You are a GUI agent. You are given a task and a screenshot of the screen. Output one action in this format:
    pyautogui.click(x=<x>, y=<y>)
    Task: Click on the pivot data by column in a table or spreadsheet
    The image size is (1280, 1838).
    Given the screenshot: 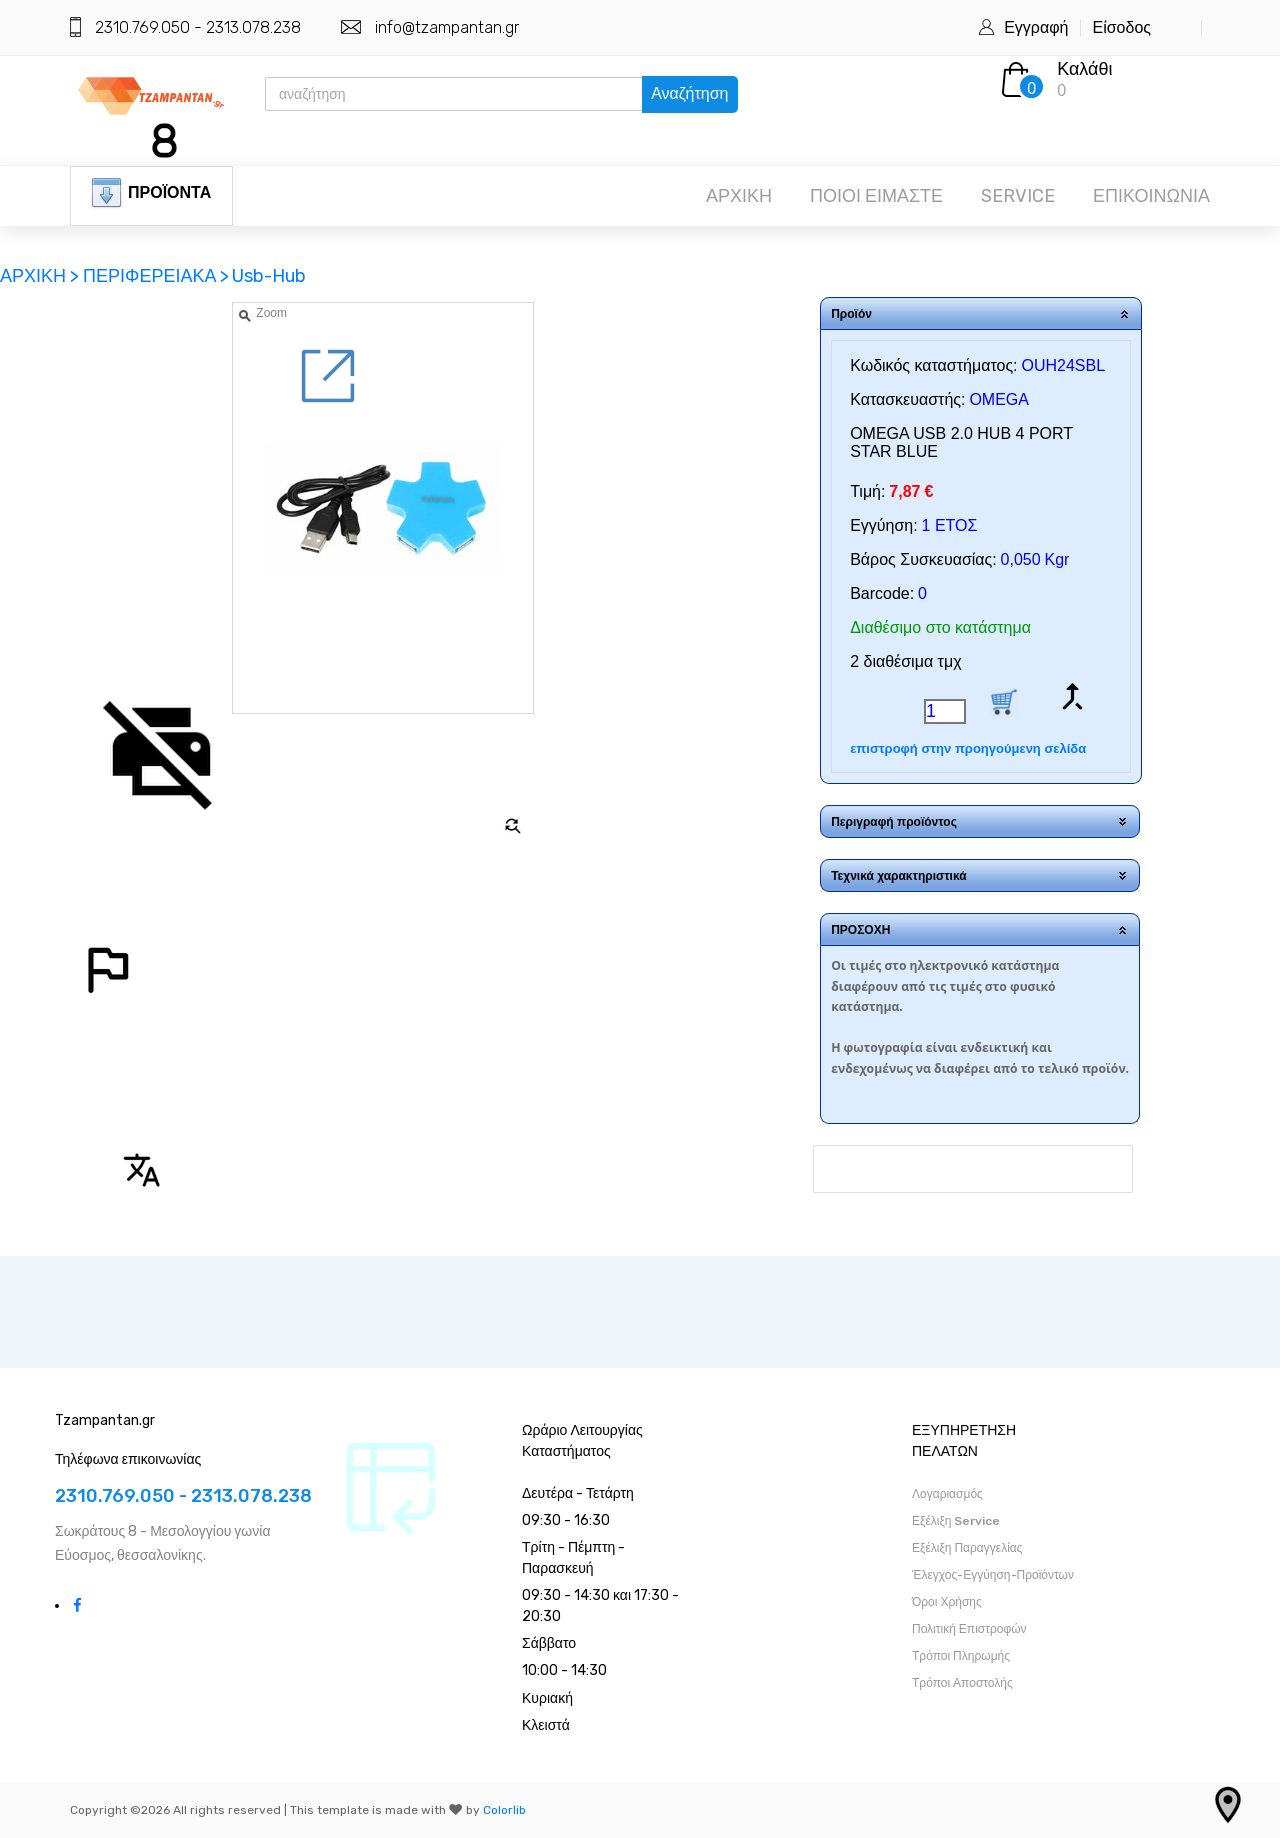 What is the action you would take?
    pyautogui.click(x=391, y=1487)
    